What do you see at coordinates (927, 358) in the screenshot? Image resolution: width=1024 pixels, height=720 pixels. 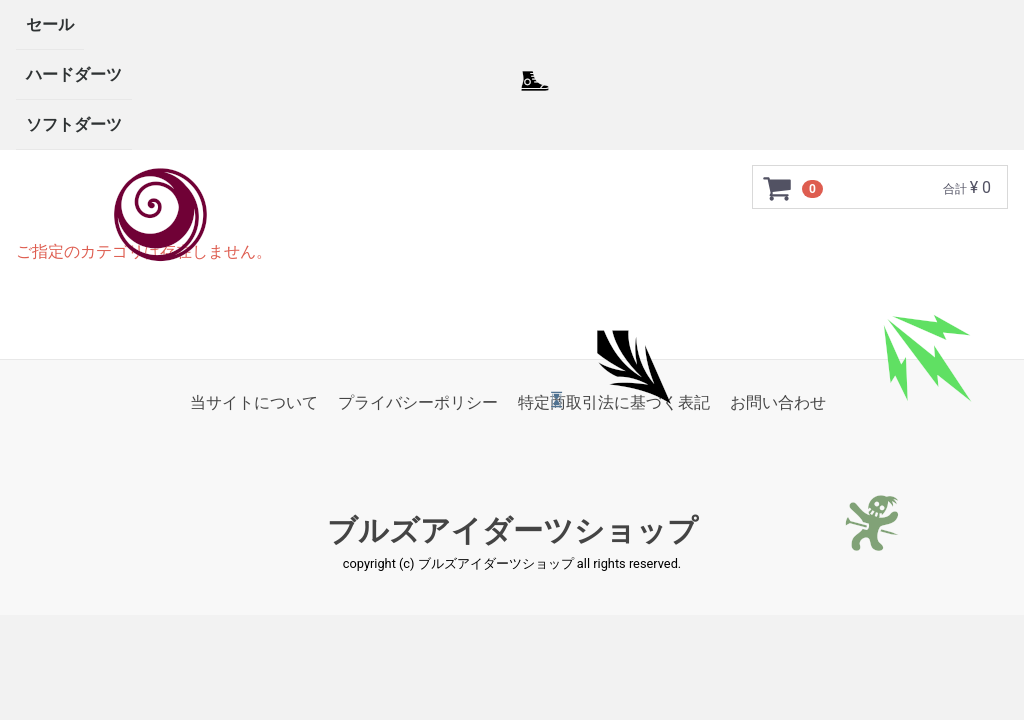 I see `indicates lightning or electrical storm warning` at bounding box center [927, 358].